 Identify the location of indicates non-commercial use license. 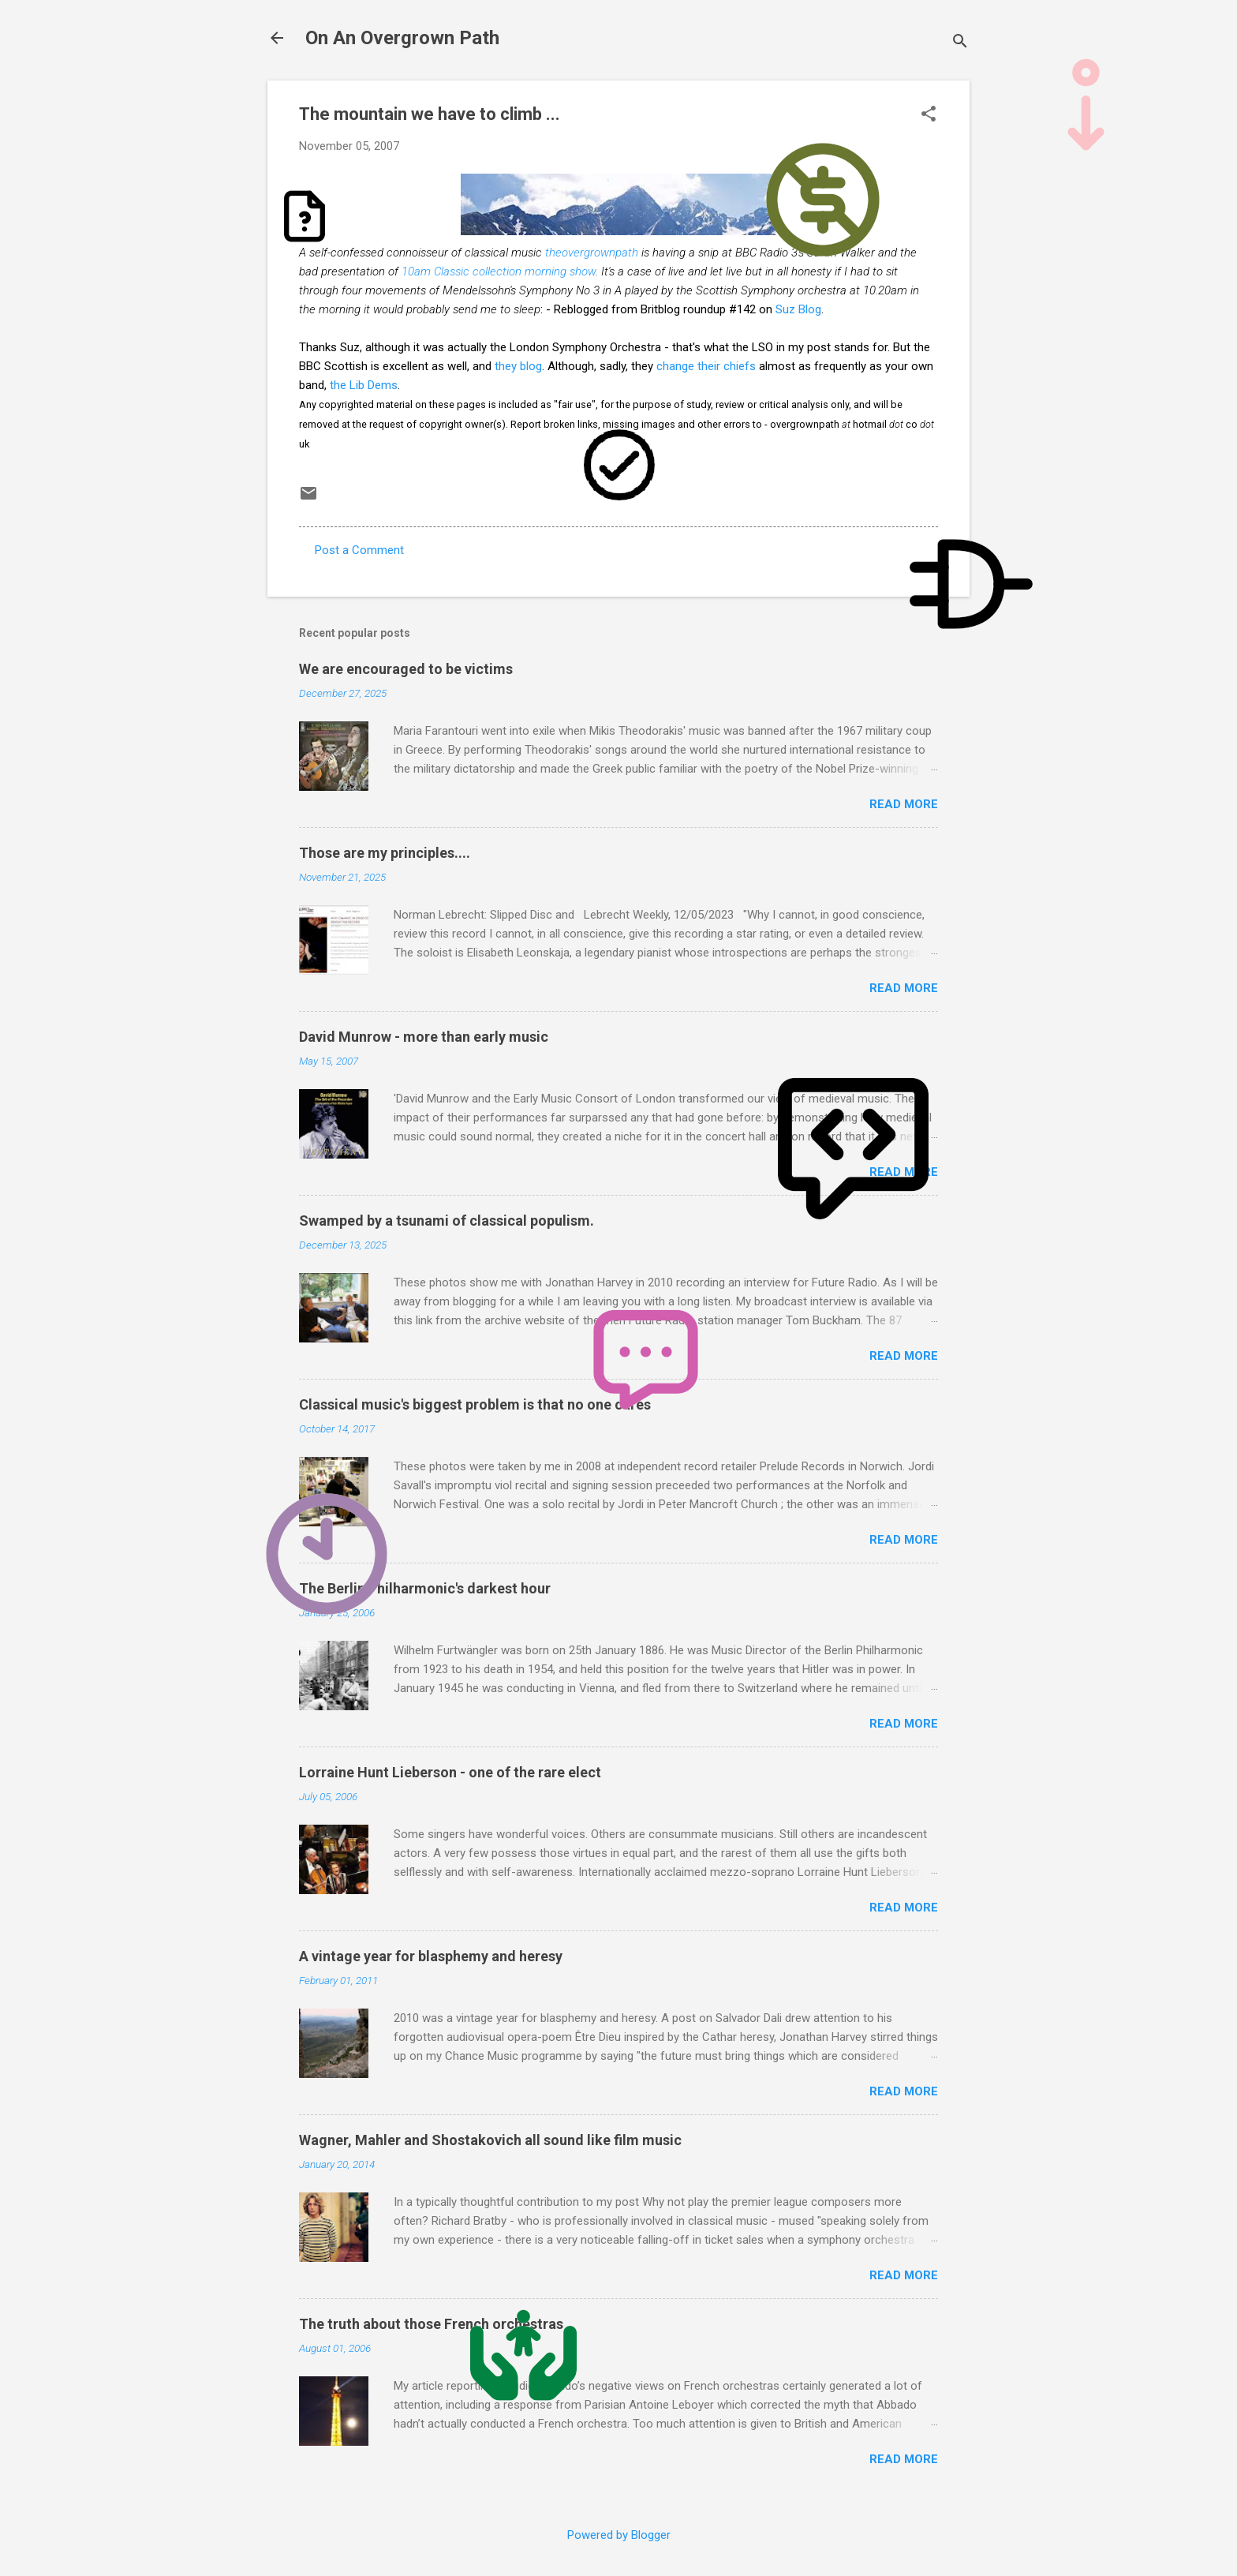
(823, 200).